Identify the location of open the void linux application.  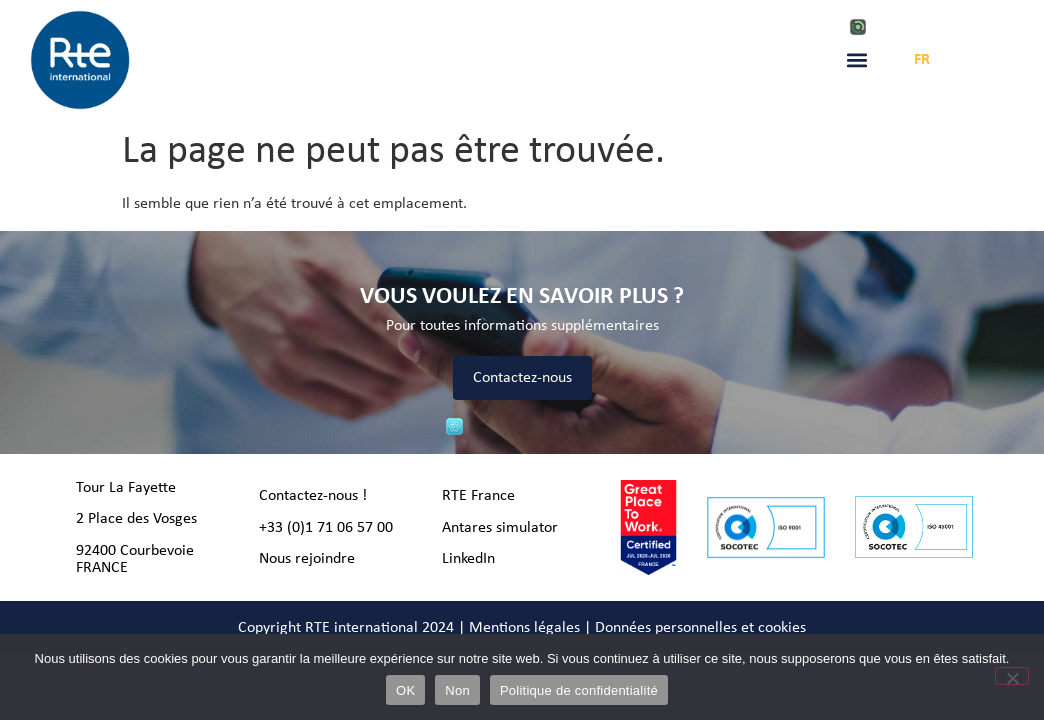
(858, 27).